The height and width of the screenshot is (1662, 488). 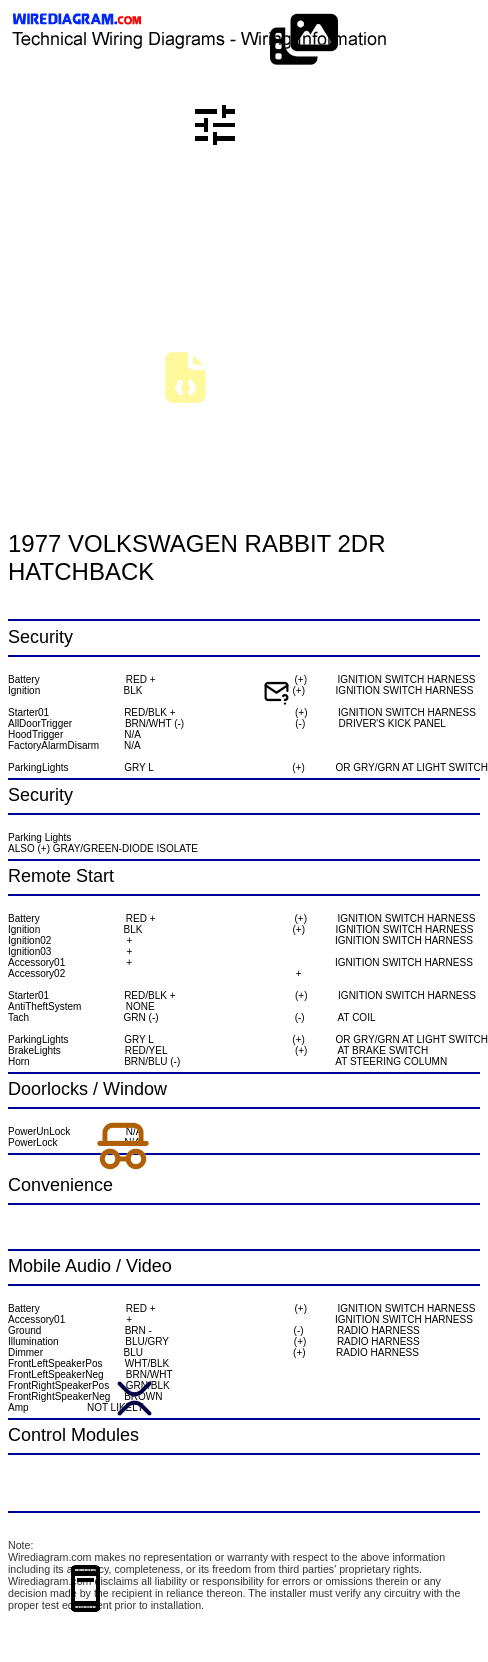 I want to click on access photo and video gallery, so click(x=304, y=41).